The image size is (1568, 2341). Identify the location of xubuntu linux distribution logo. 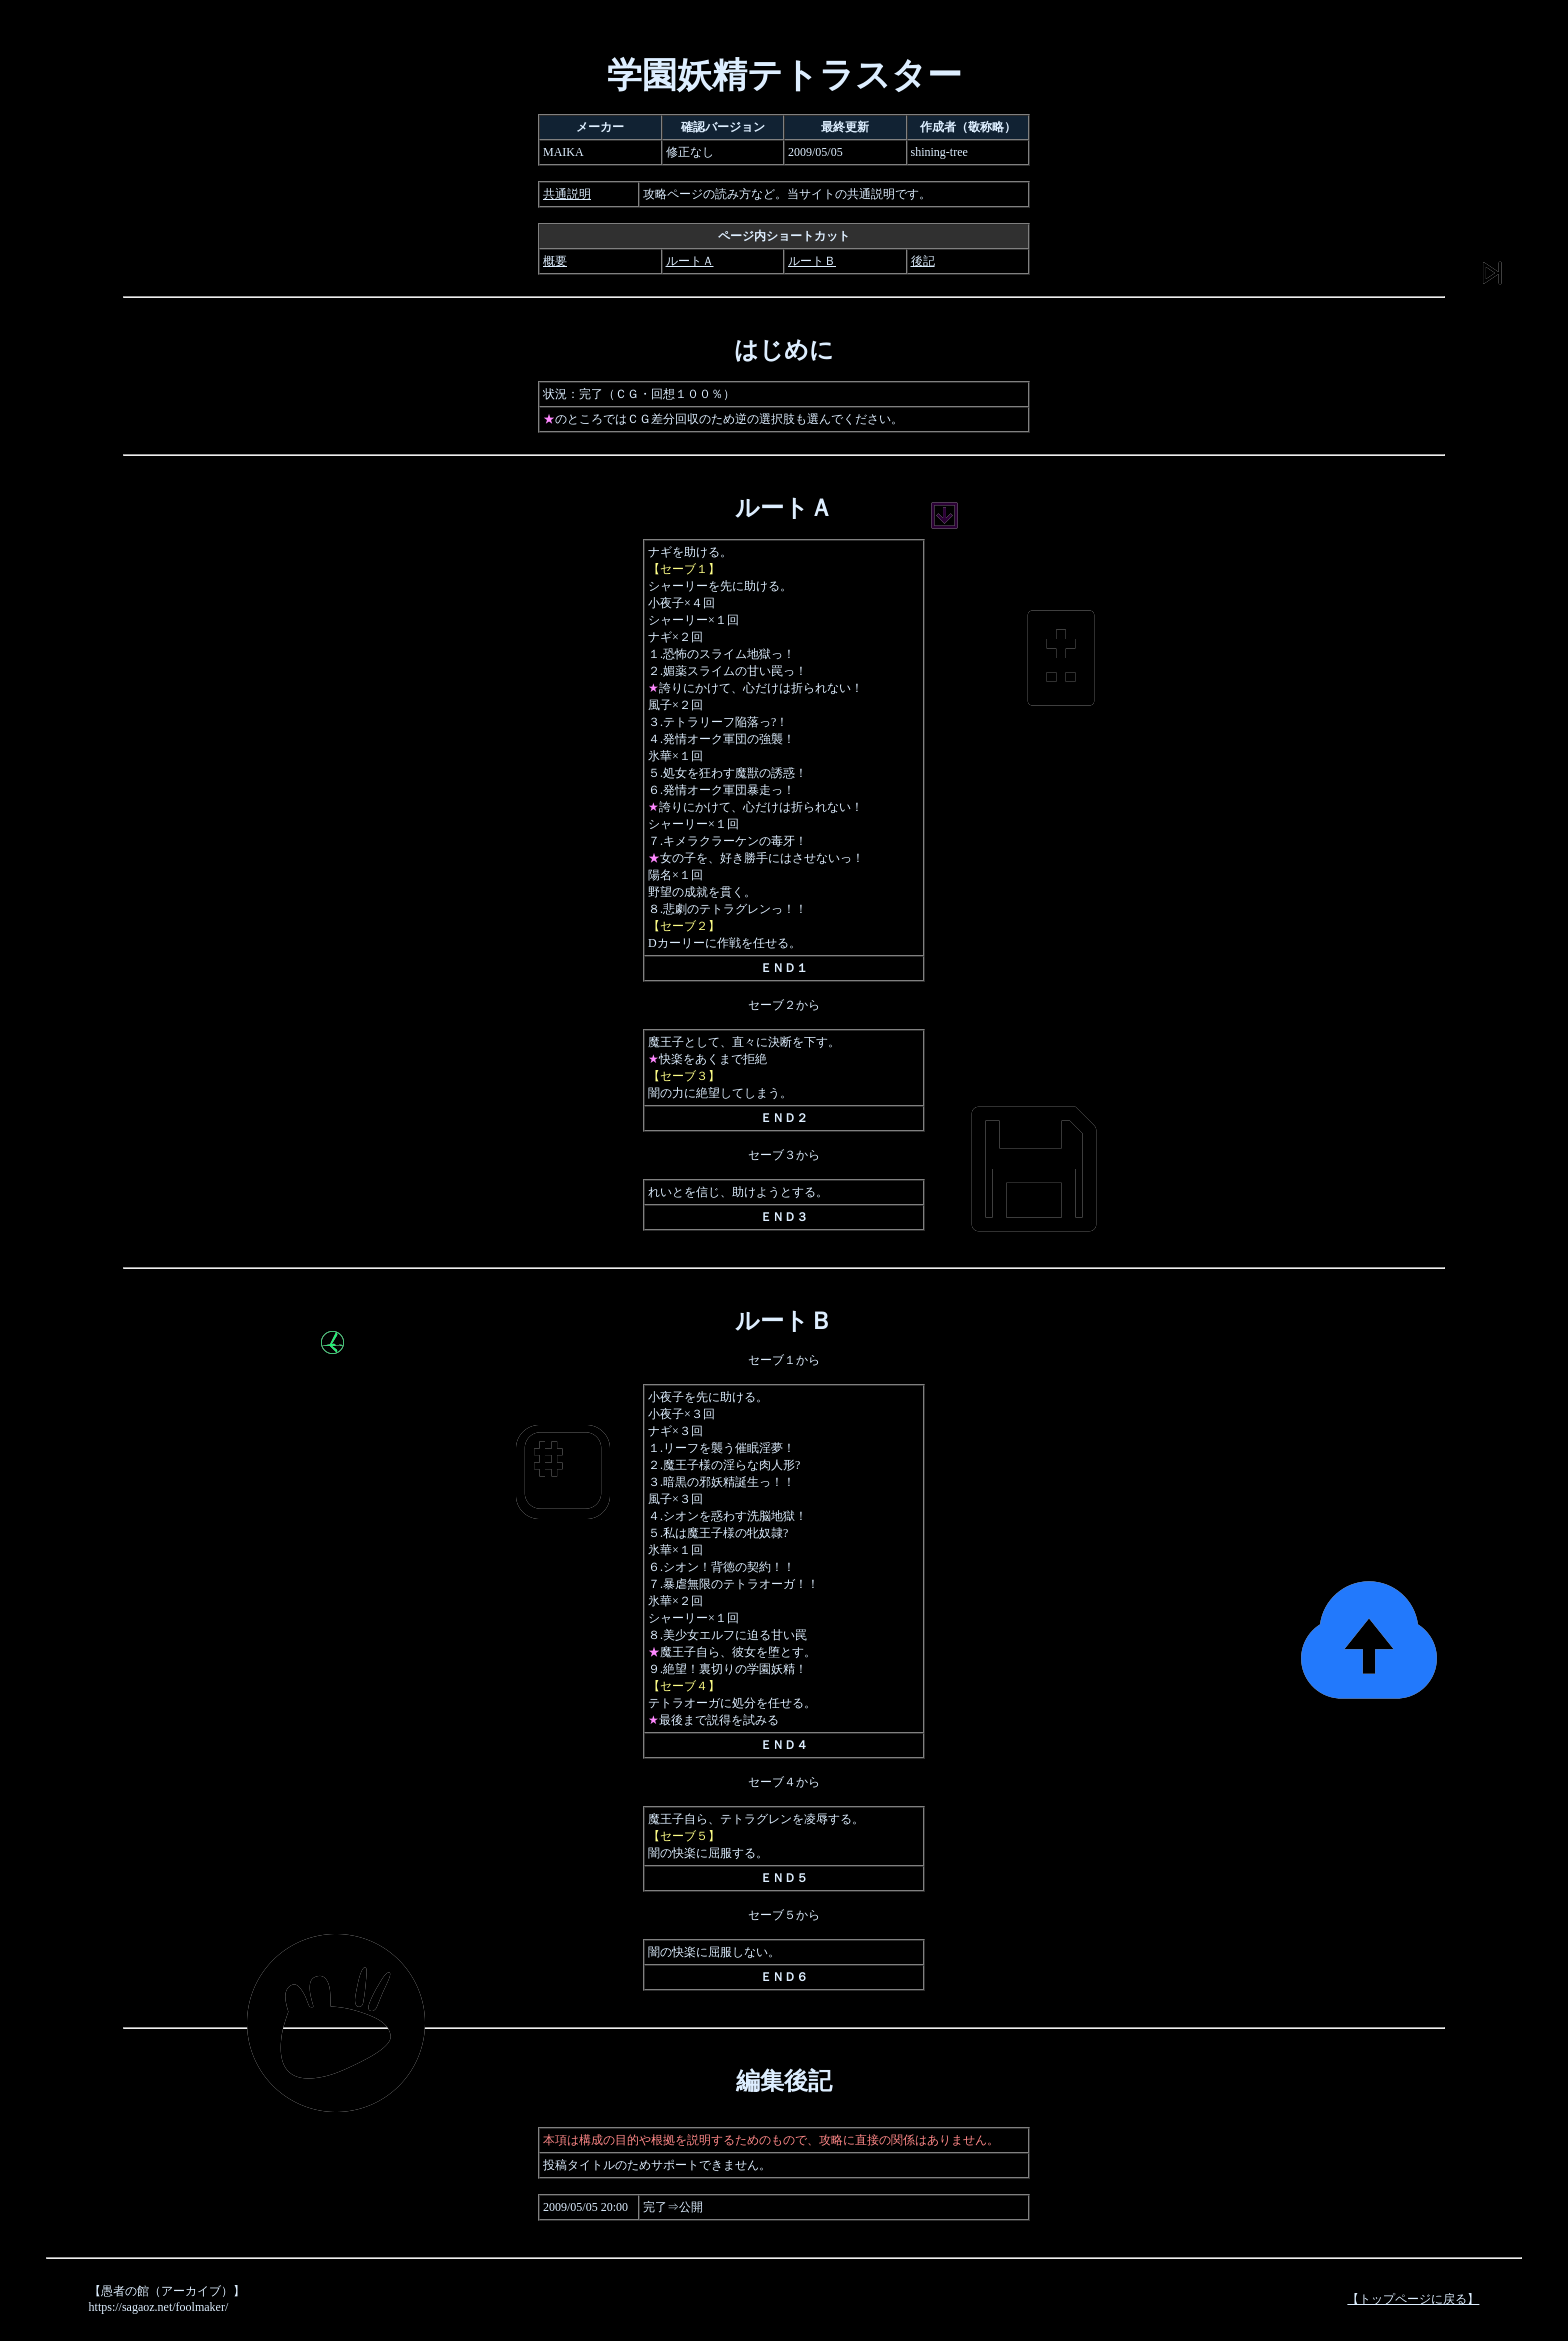
(336, 2023).